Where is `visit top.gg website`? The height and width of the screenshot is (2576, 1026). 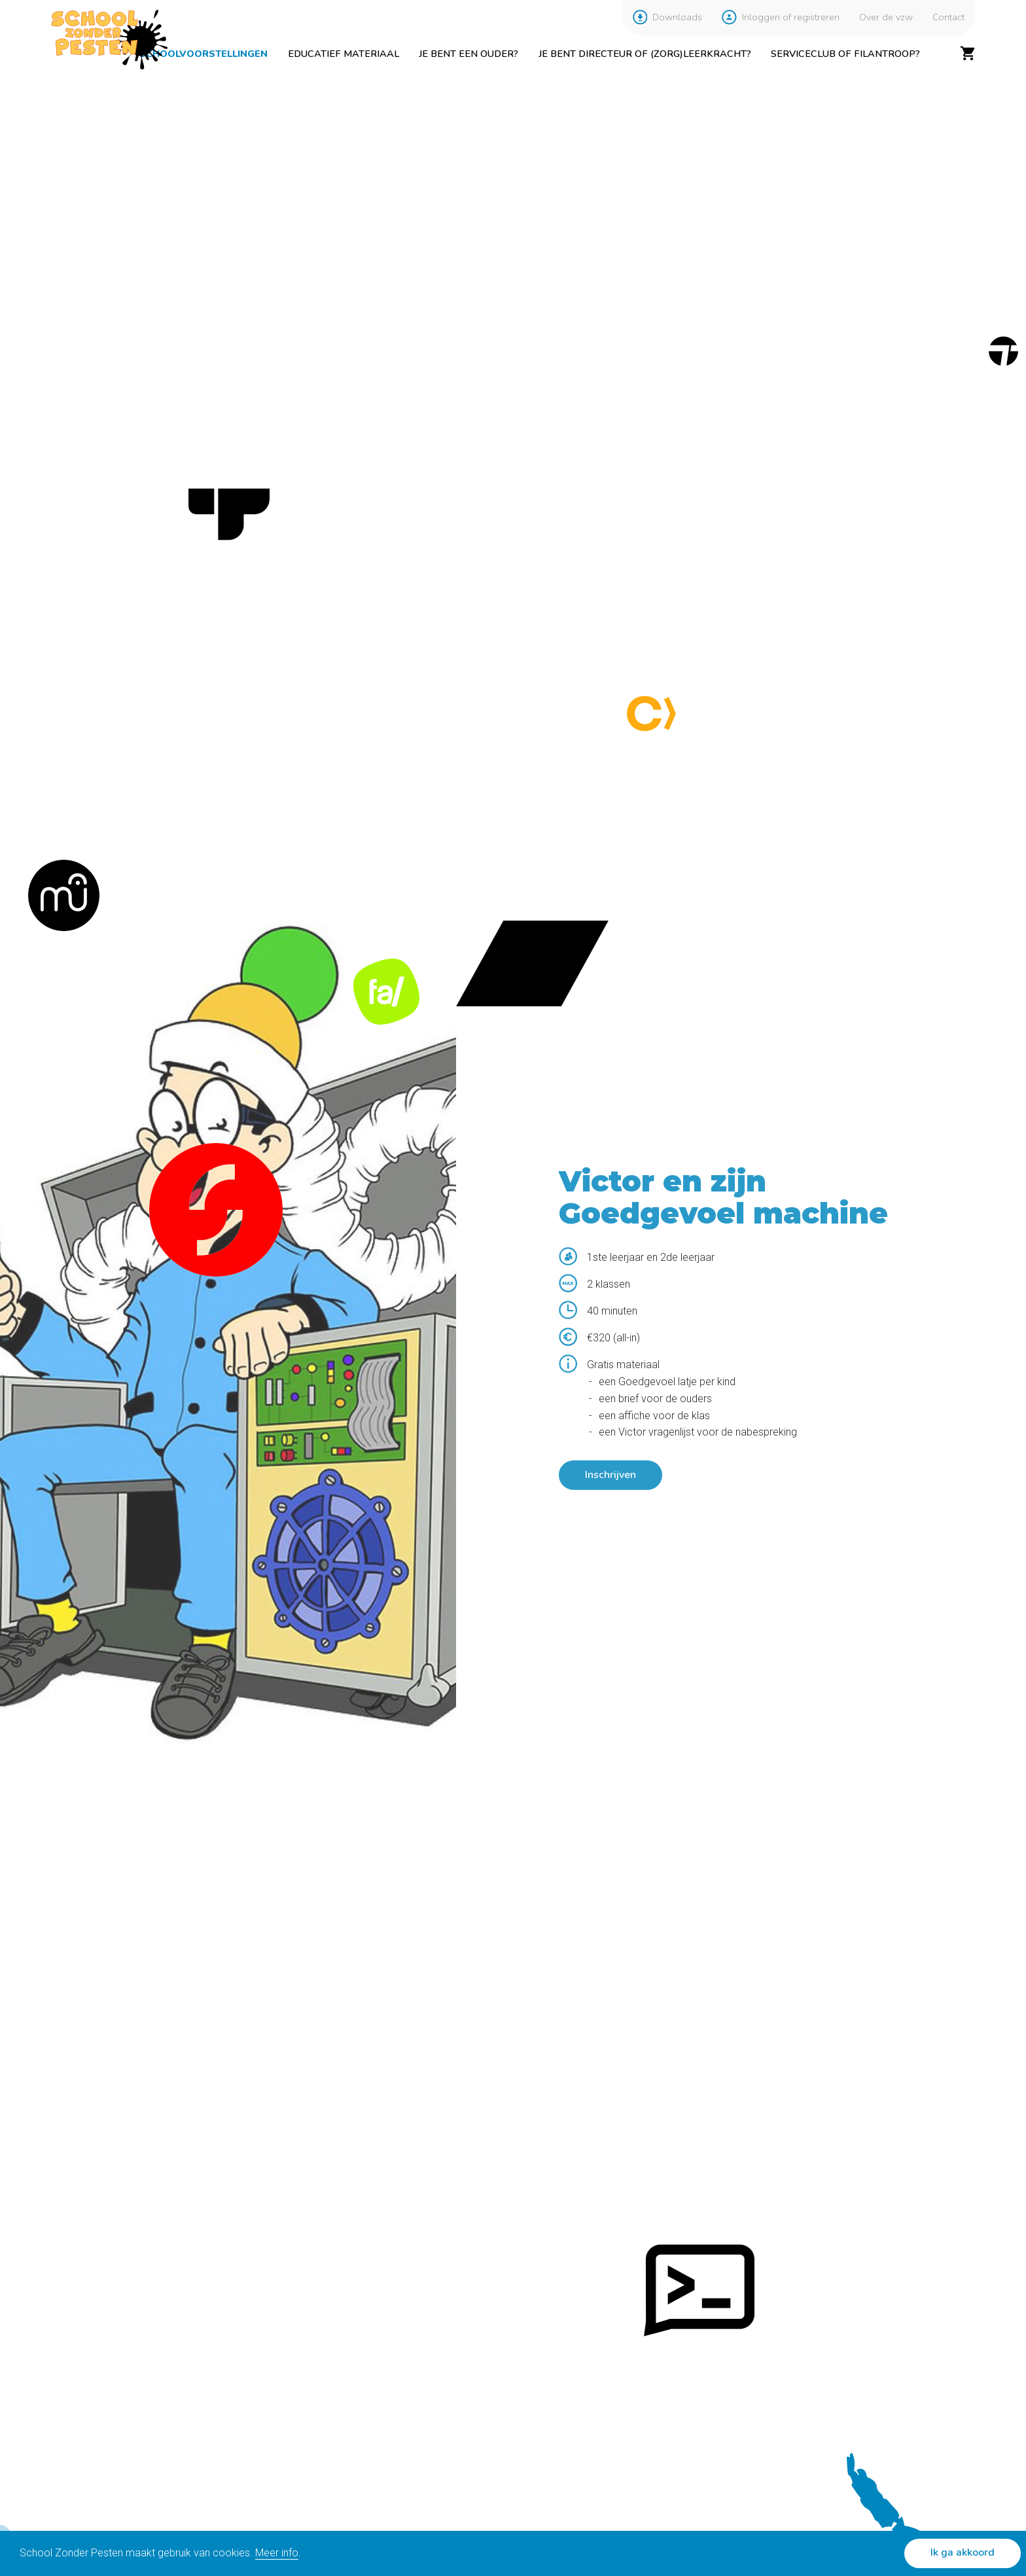 visit top.gg website is located at coordinates (229, 514).